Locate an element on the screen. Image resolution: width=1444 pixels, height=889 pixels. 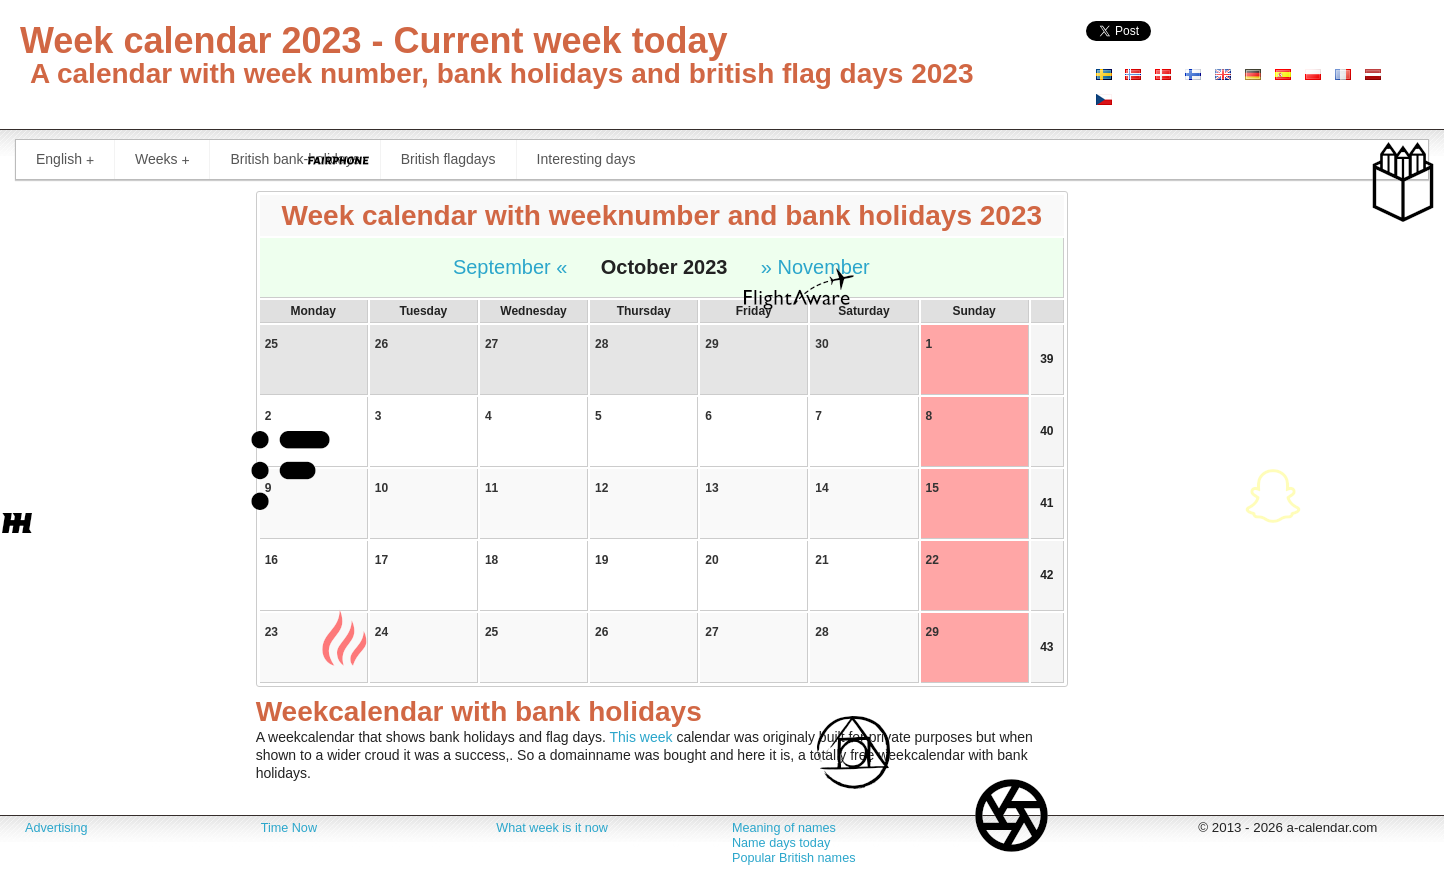
Fairphone company logo is located at coordinates (338, 160).